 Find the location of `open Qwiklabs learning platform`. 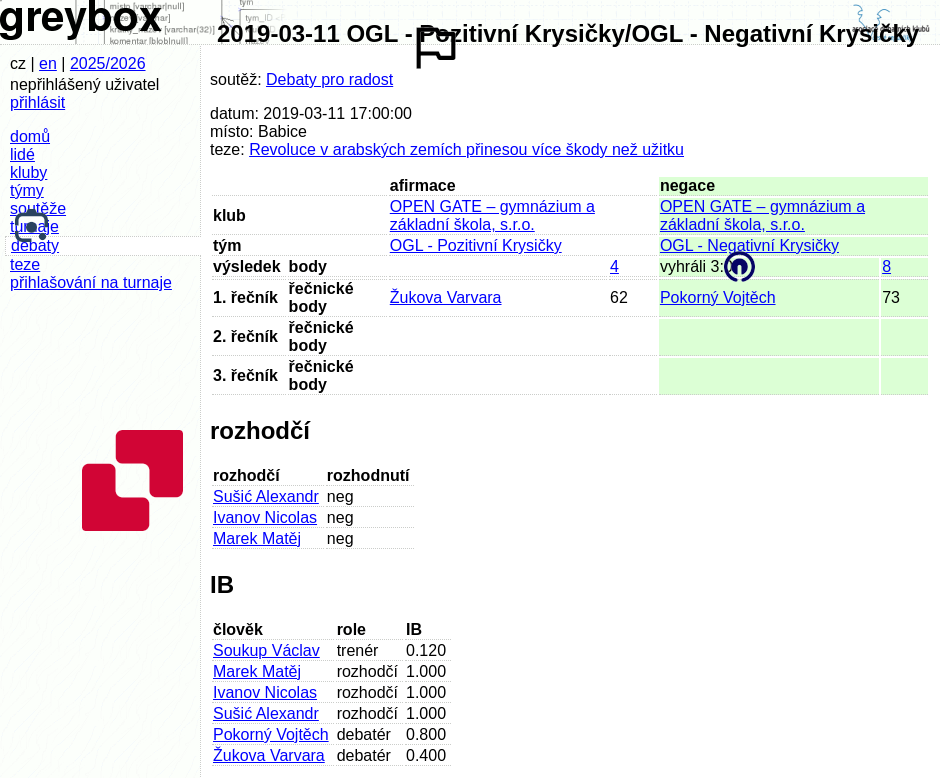

open Qwiklabs learning platform is located at coordinates (739, 266).